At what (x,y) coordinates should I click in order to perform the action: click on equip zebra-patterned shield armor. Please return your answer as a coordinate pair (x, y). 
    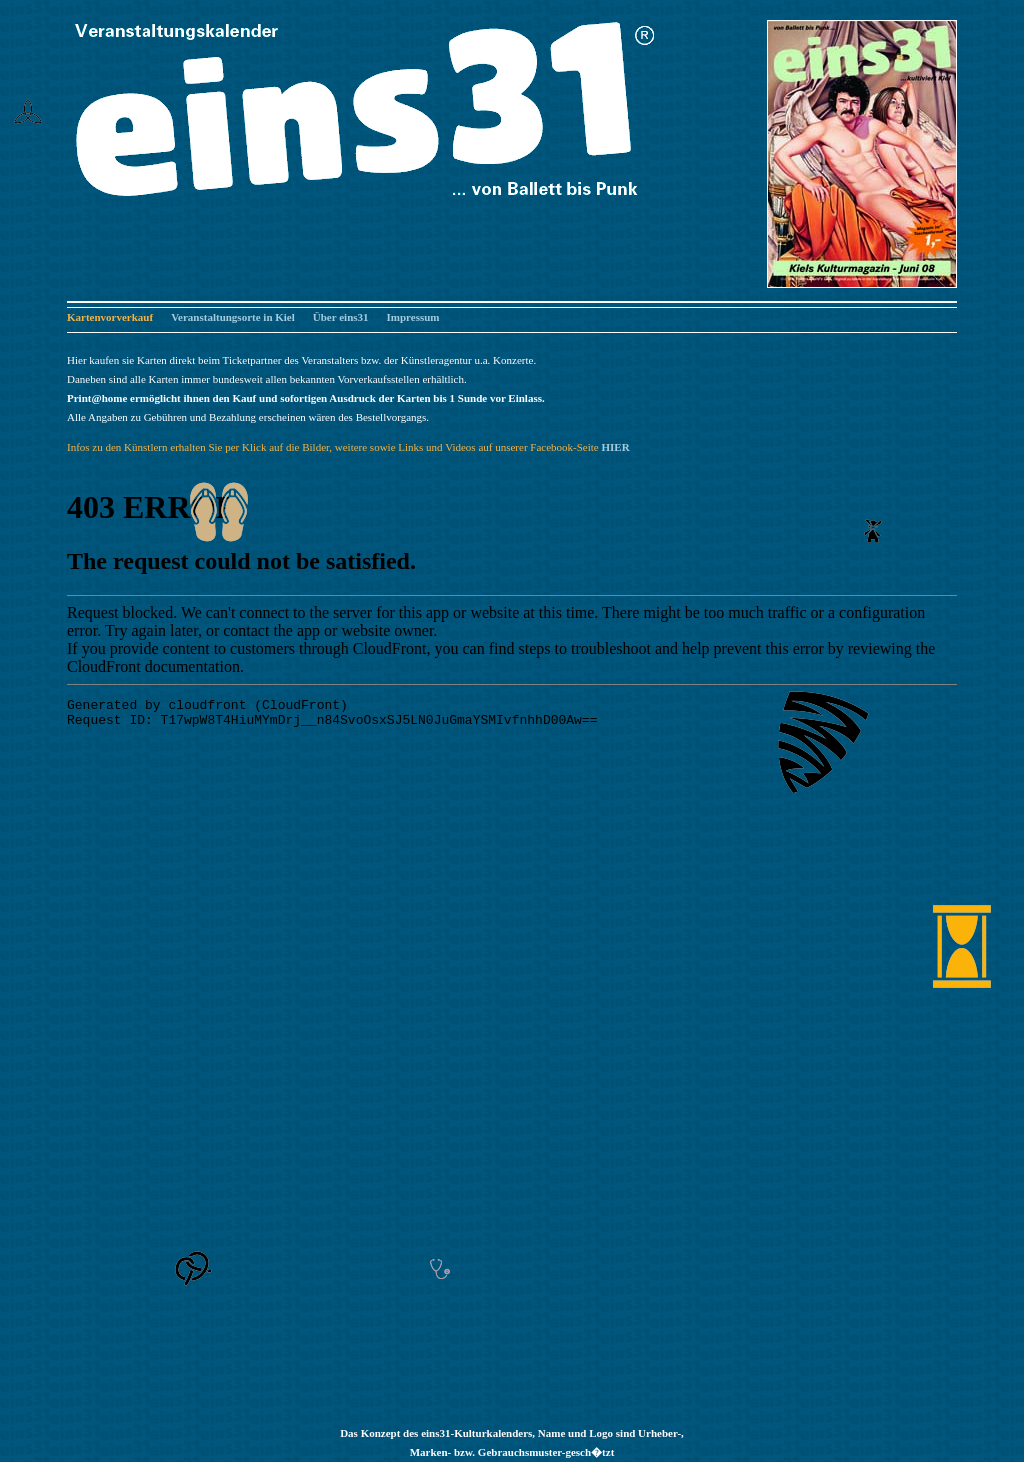
    Looking at the image, I should click on (821, 742).